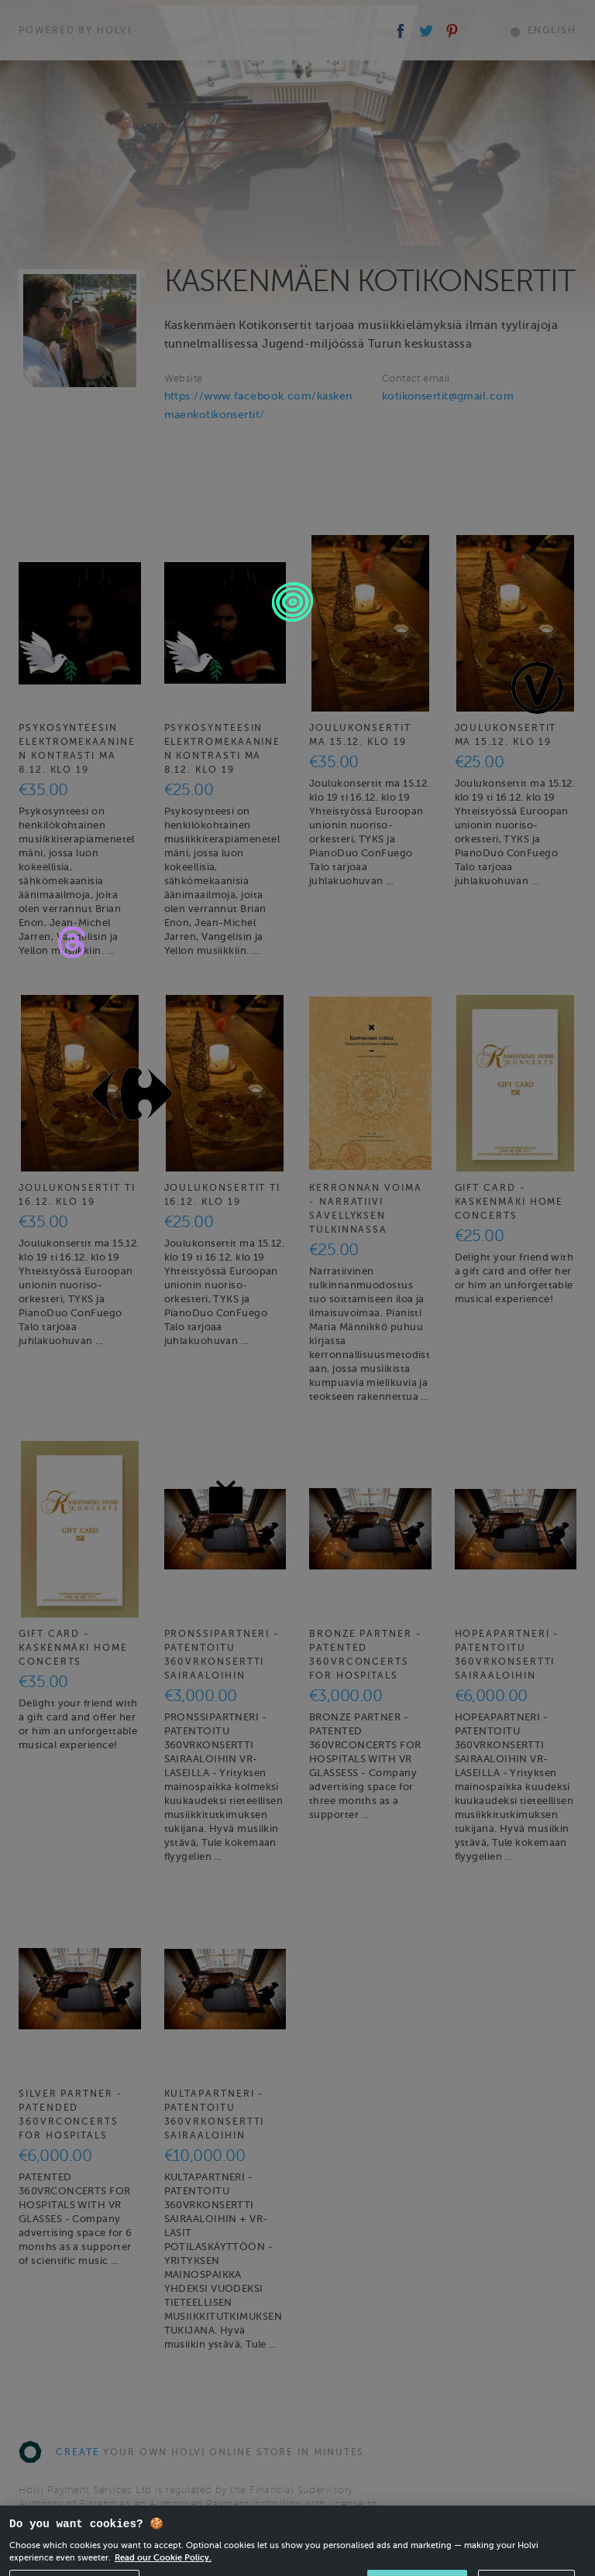 This screenshot has width=595, height=2576. I want to click on open the Carrefour shopping app, so click(132, 1093).